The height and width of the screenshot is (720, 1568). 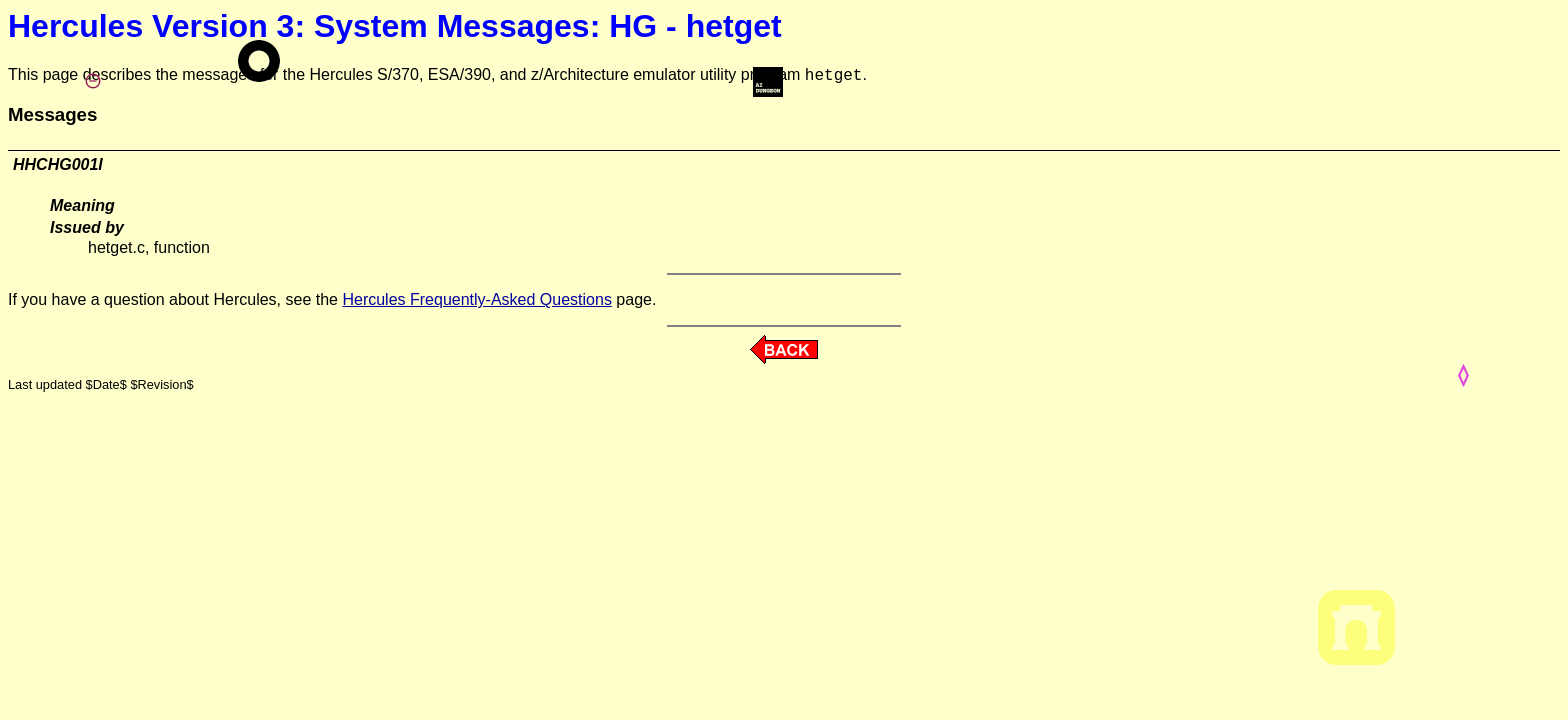 I want to click on private division game publisher logo, so click(x=1463, y=375).